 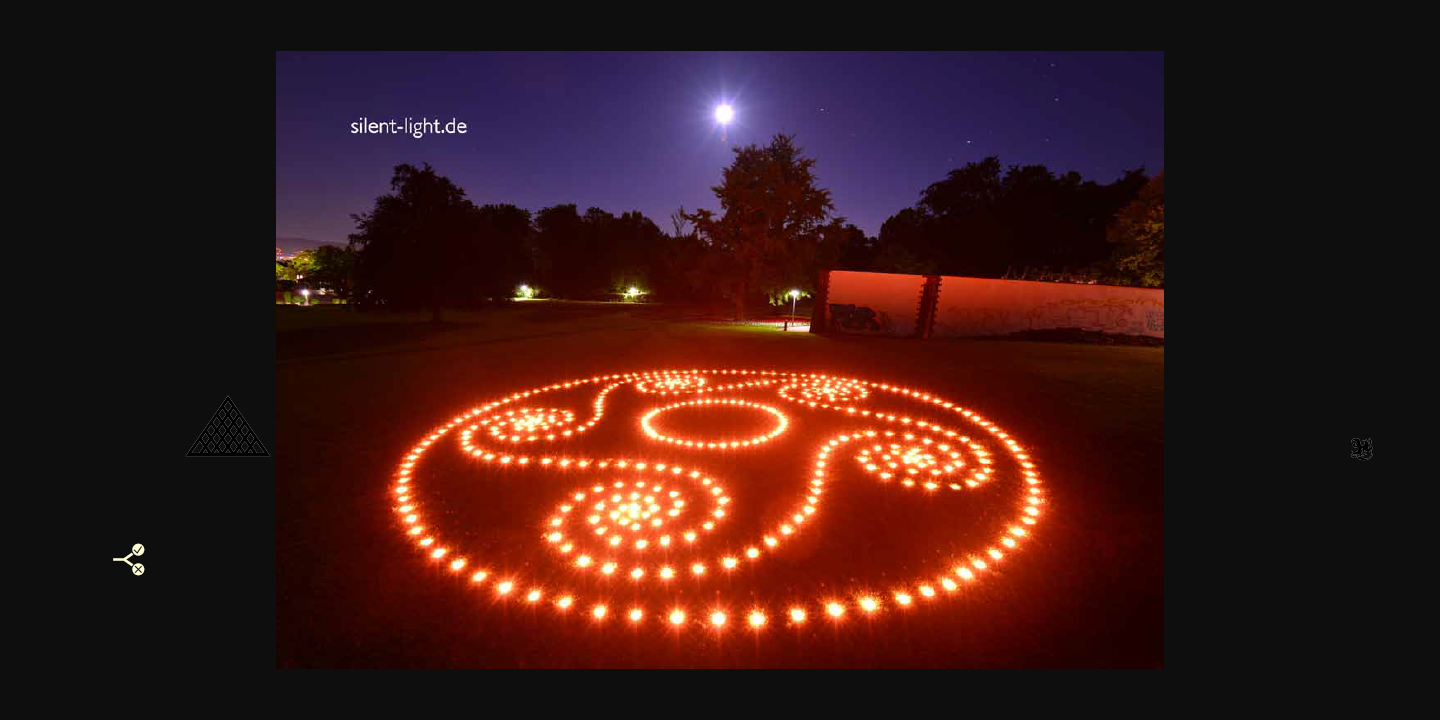 I want to click on select between multiple options, so click(x=128, y=559).